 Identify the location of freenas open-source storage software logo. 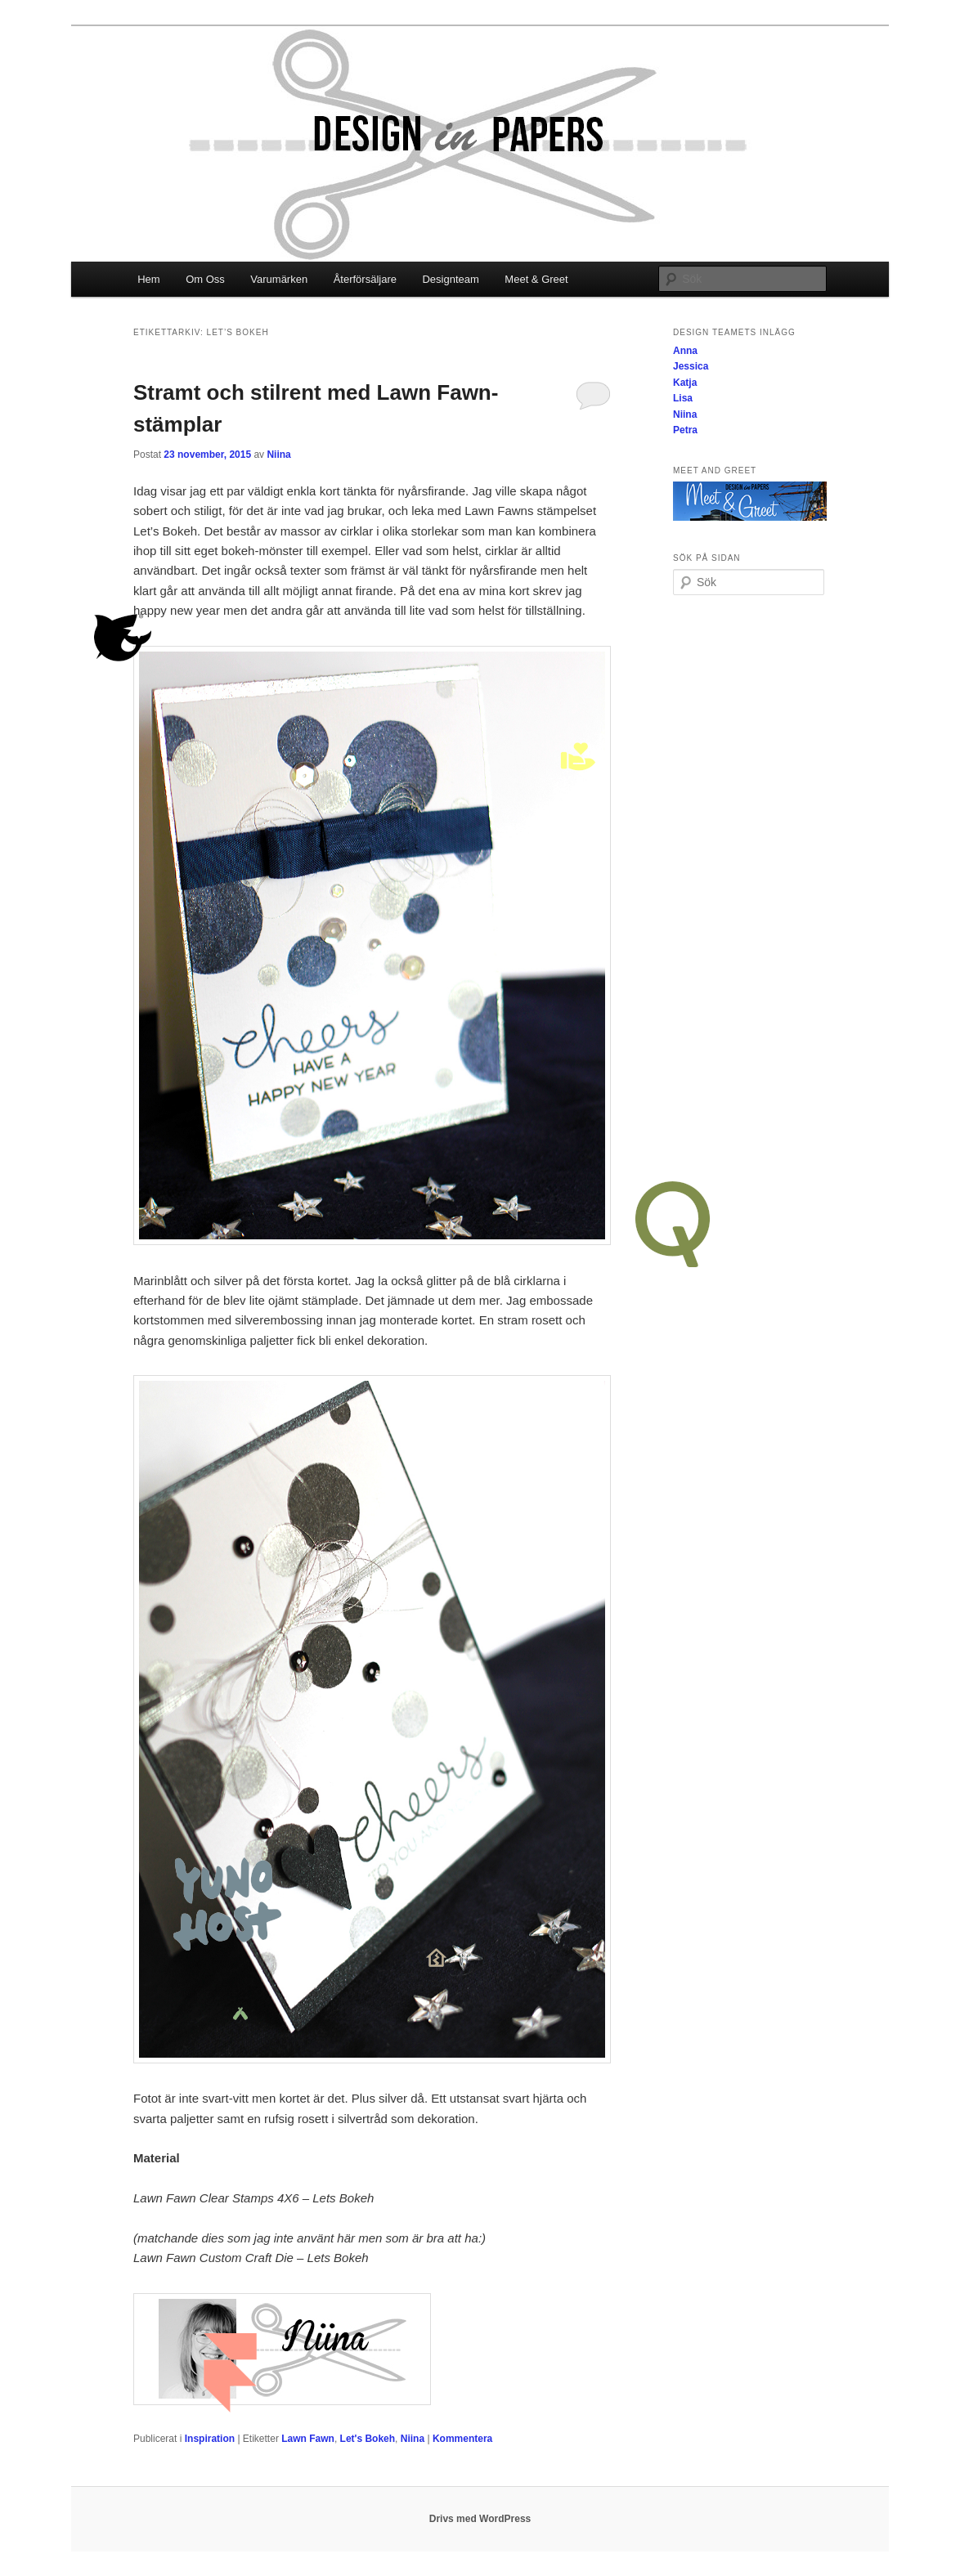
(123, 638).